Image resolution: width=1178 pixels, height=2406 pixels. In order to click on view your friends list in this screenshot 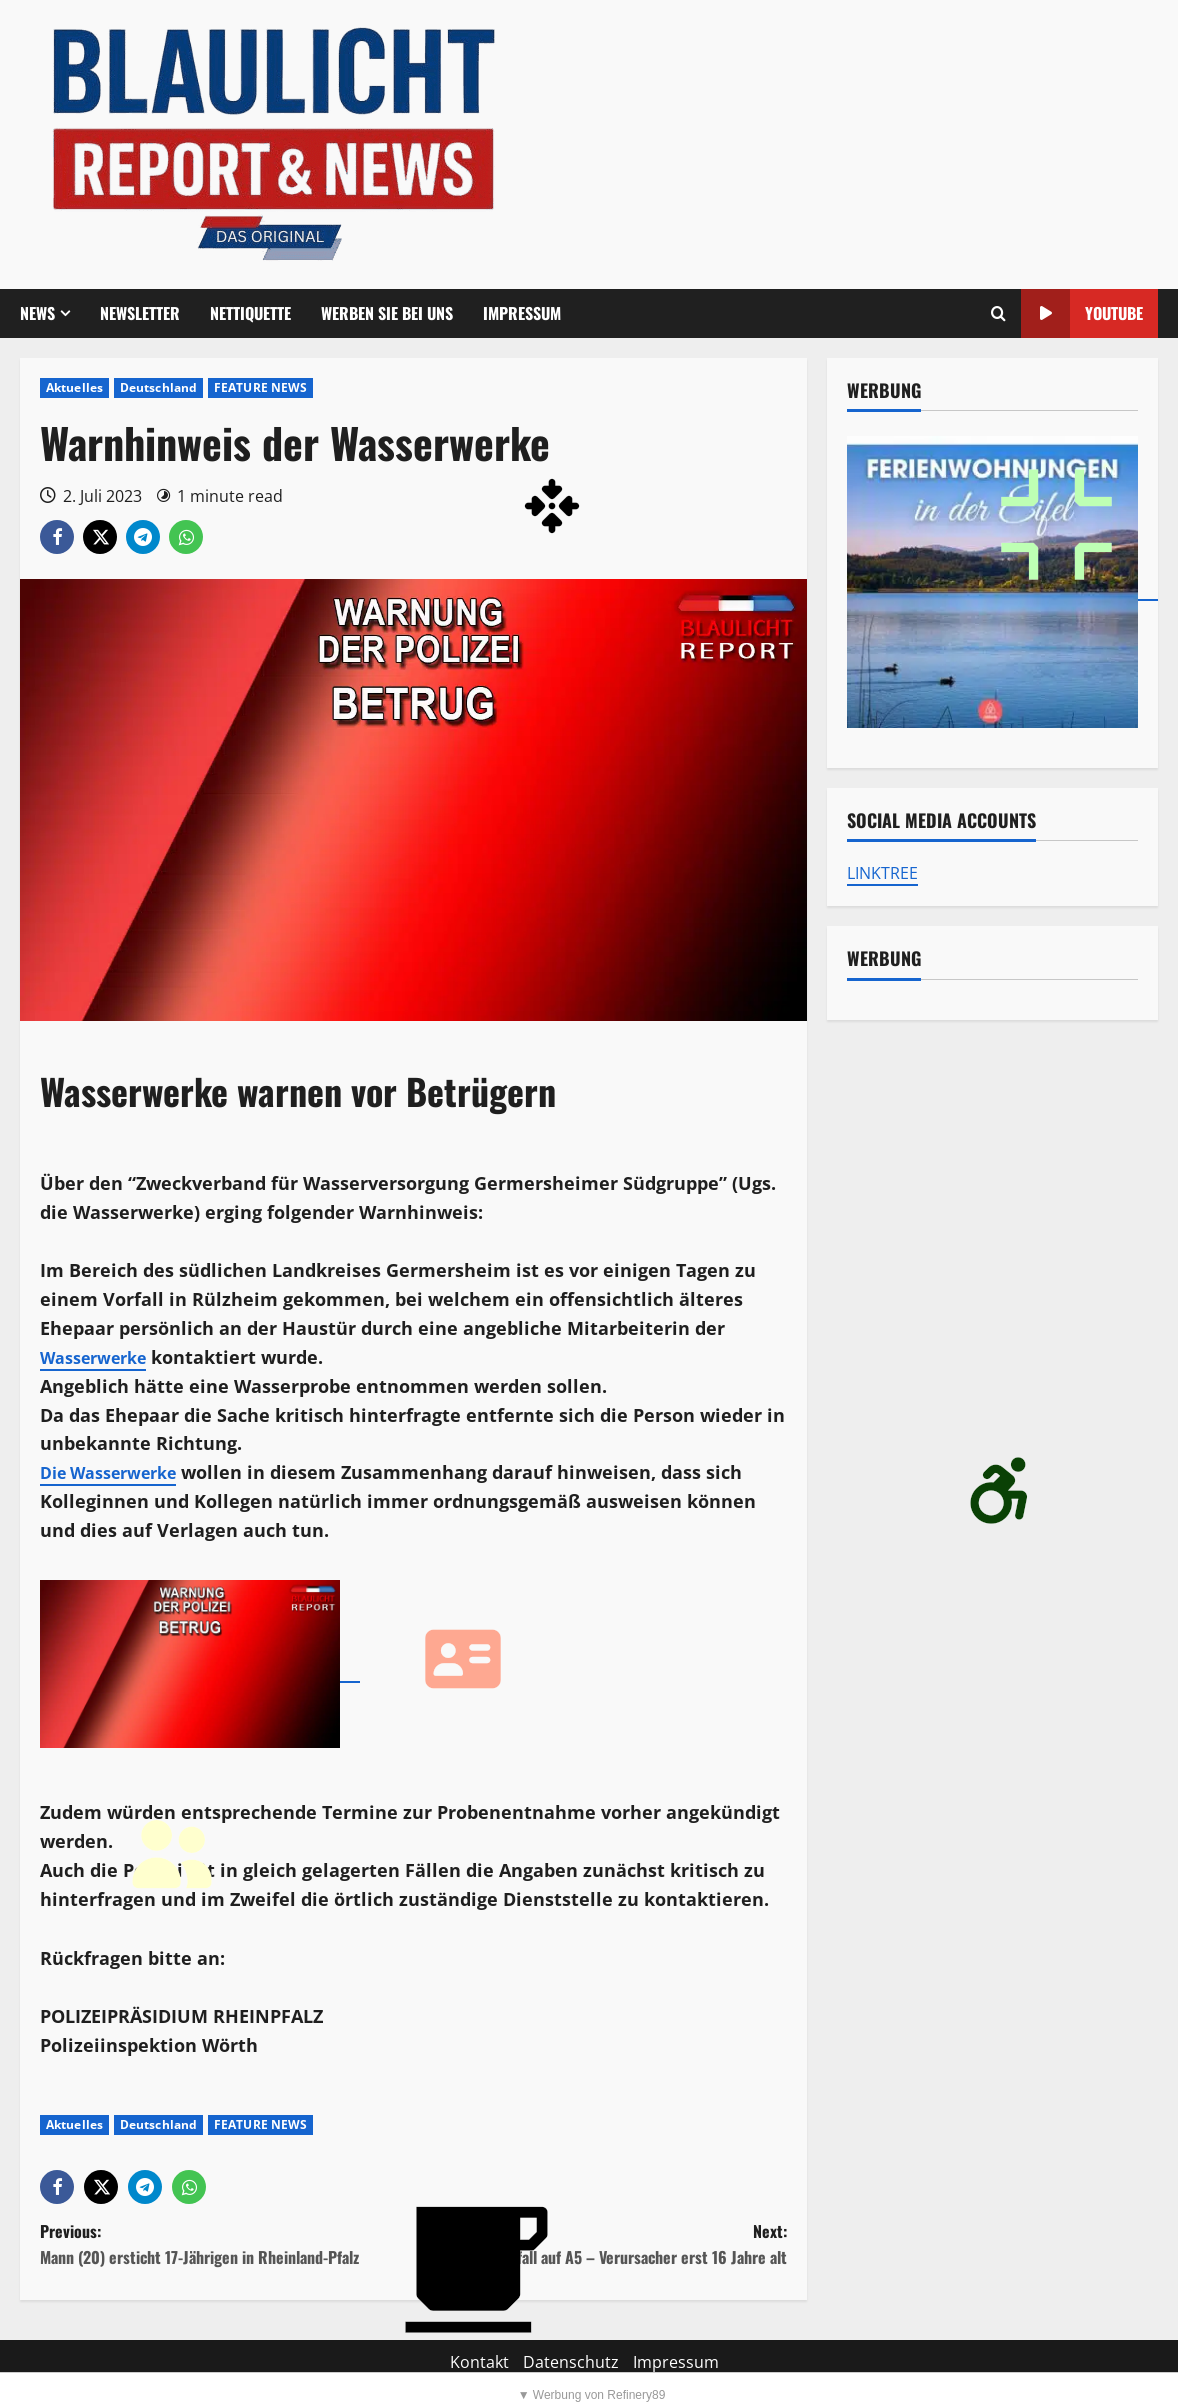, I will do `click(172, 1853)`.